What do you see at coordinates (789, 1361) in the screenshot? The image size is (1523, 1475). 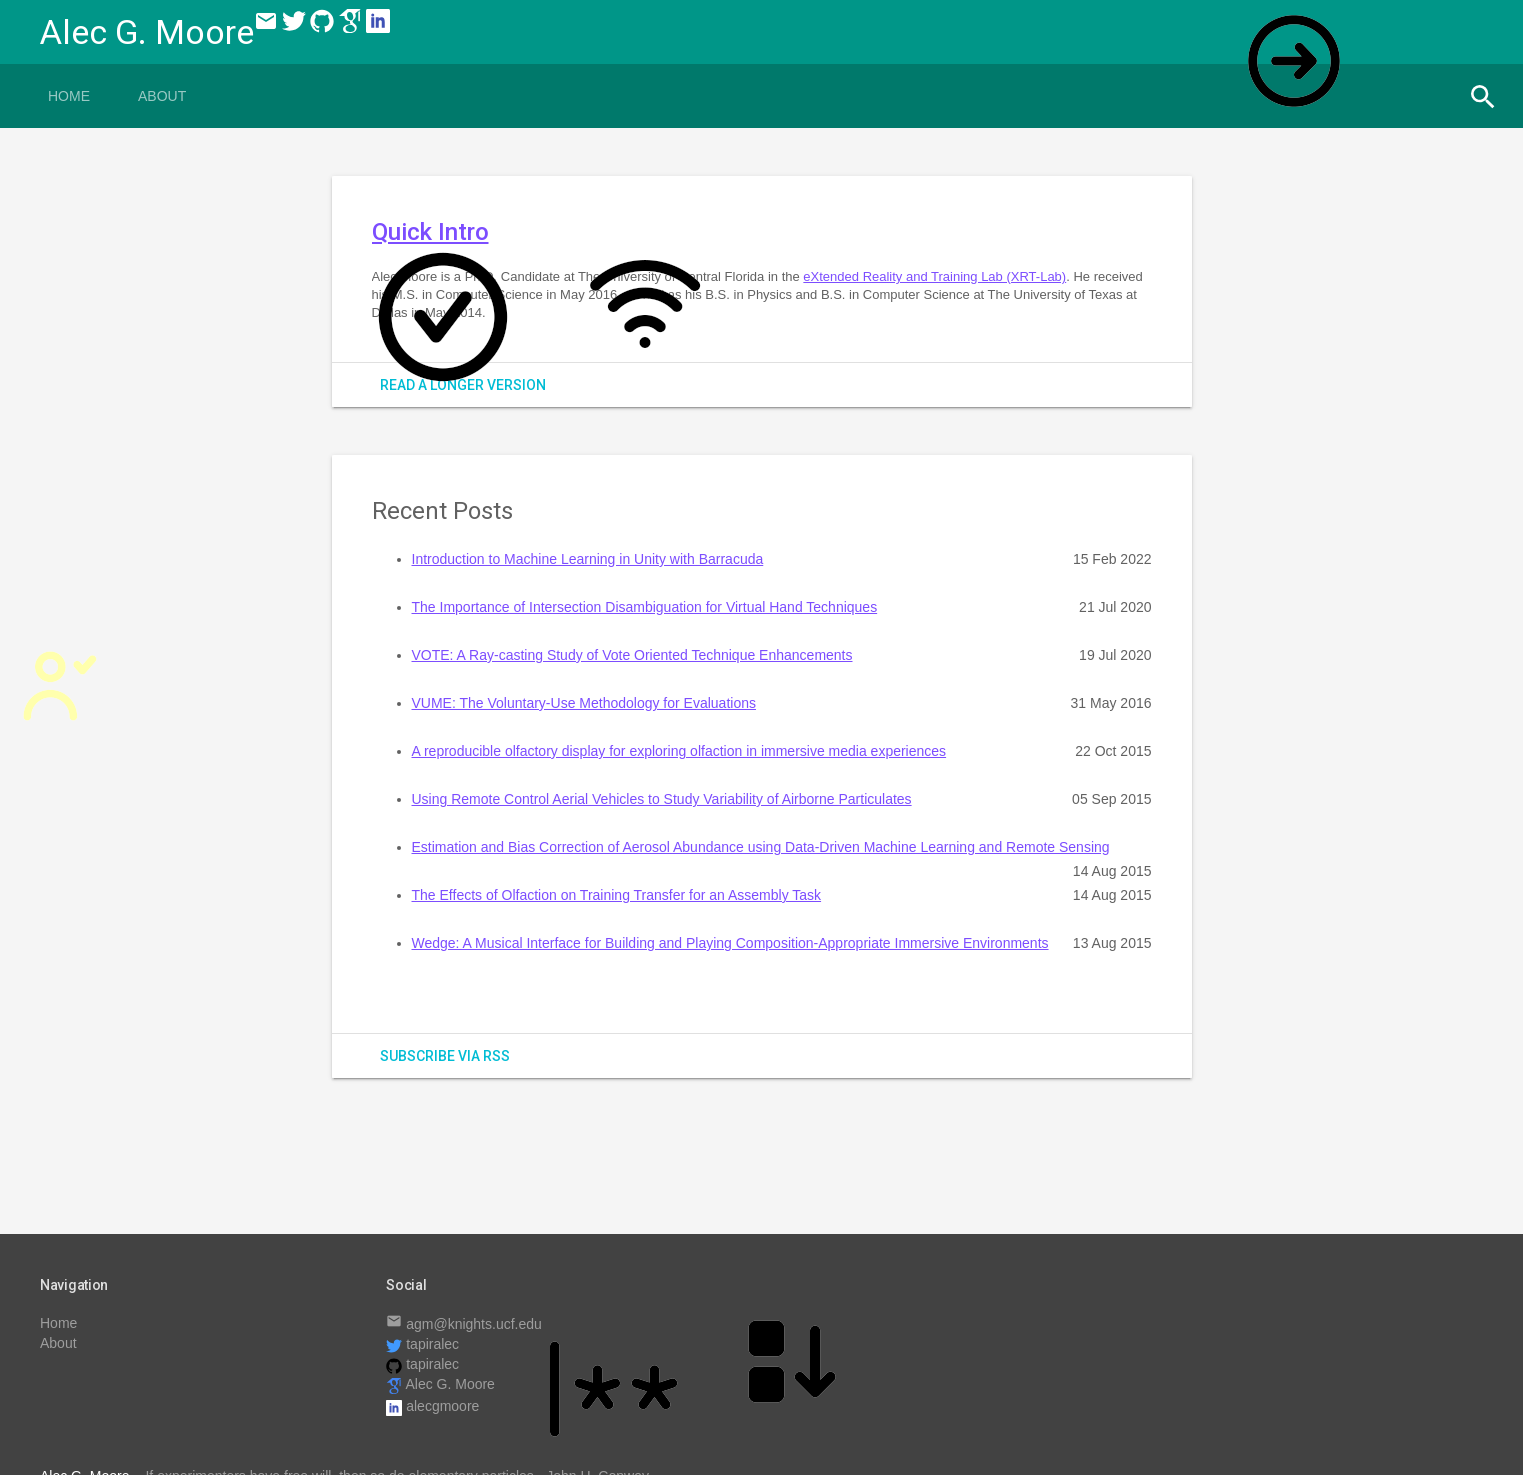 I see `sort items in descending order` at bounding box center [789, 1361].